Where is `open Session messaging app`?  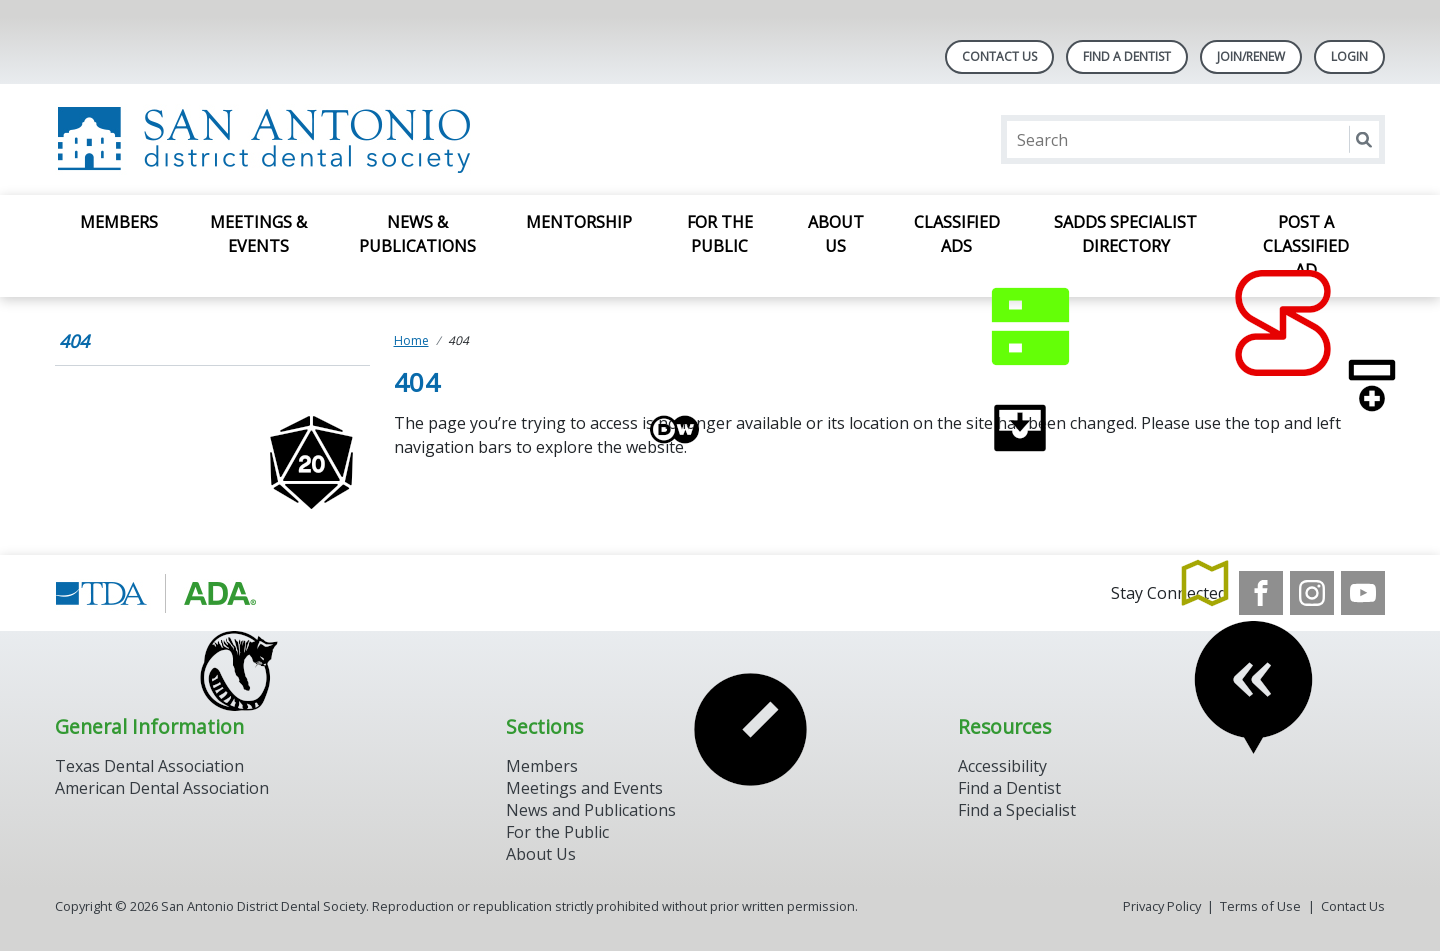
open Session messaging app is located at coordinates (1283, 323).